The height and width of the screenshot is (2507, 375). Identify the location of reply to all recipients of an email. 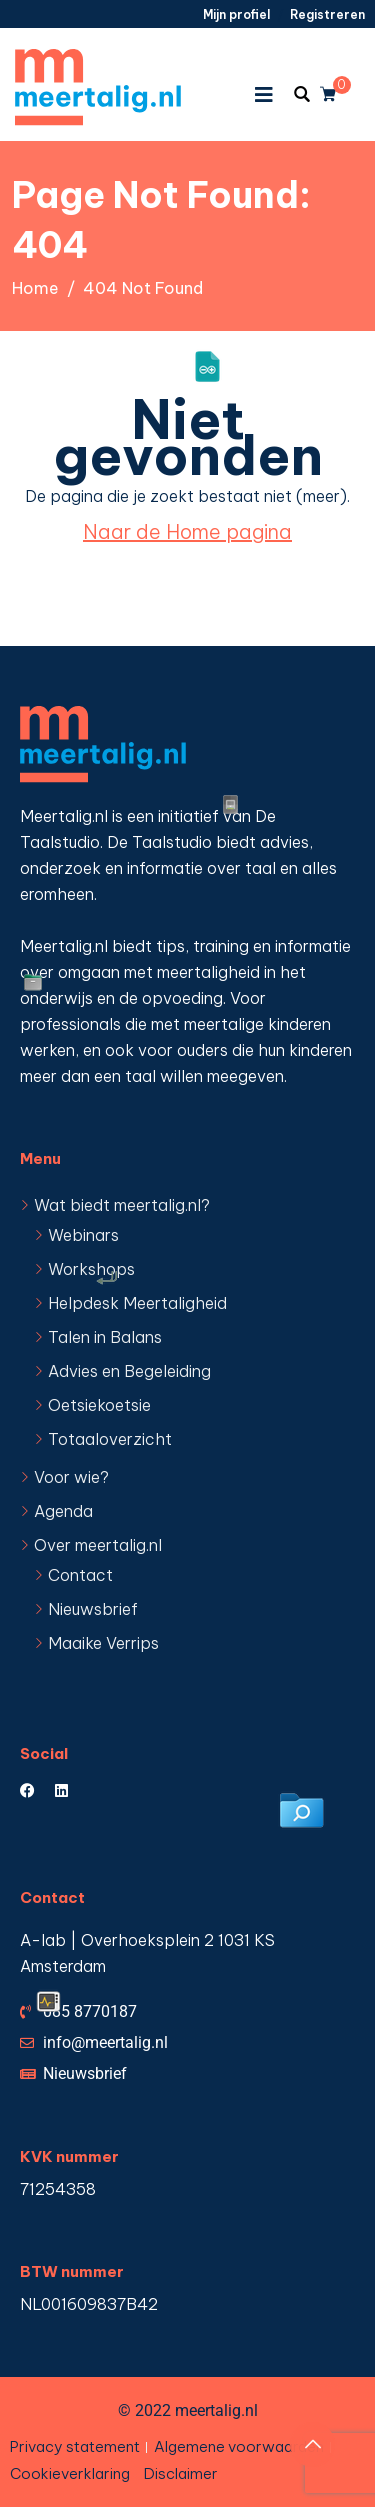
(106, 1276).